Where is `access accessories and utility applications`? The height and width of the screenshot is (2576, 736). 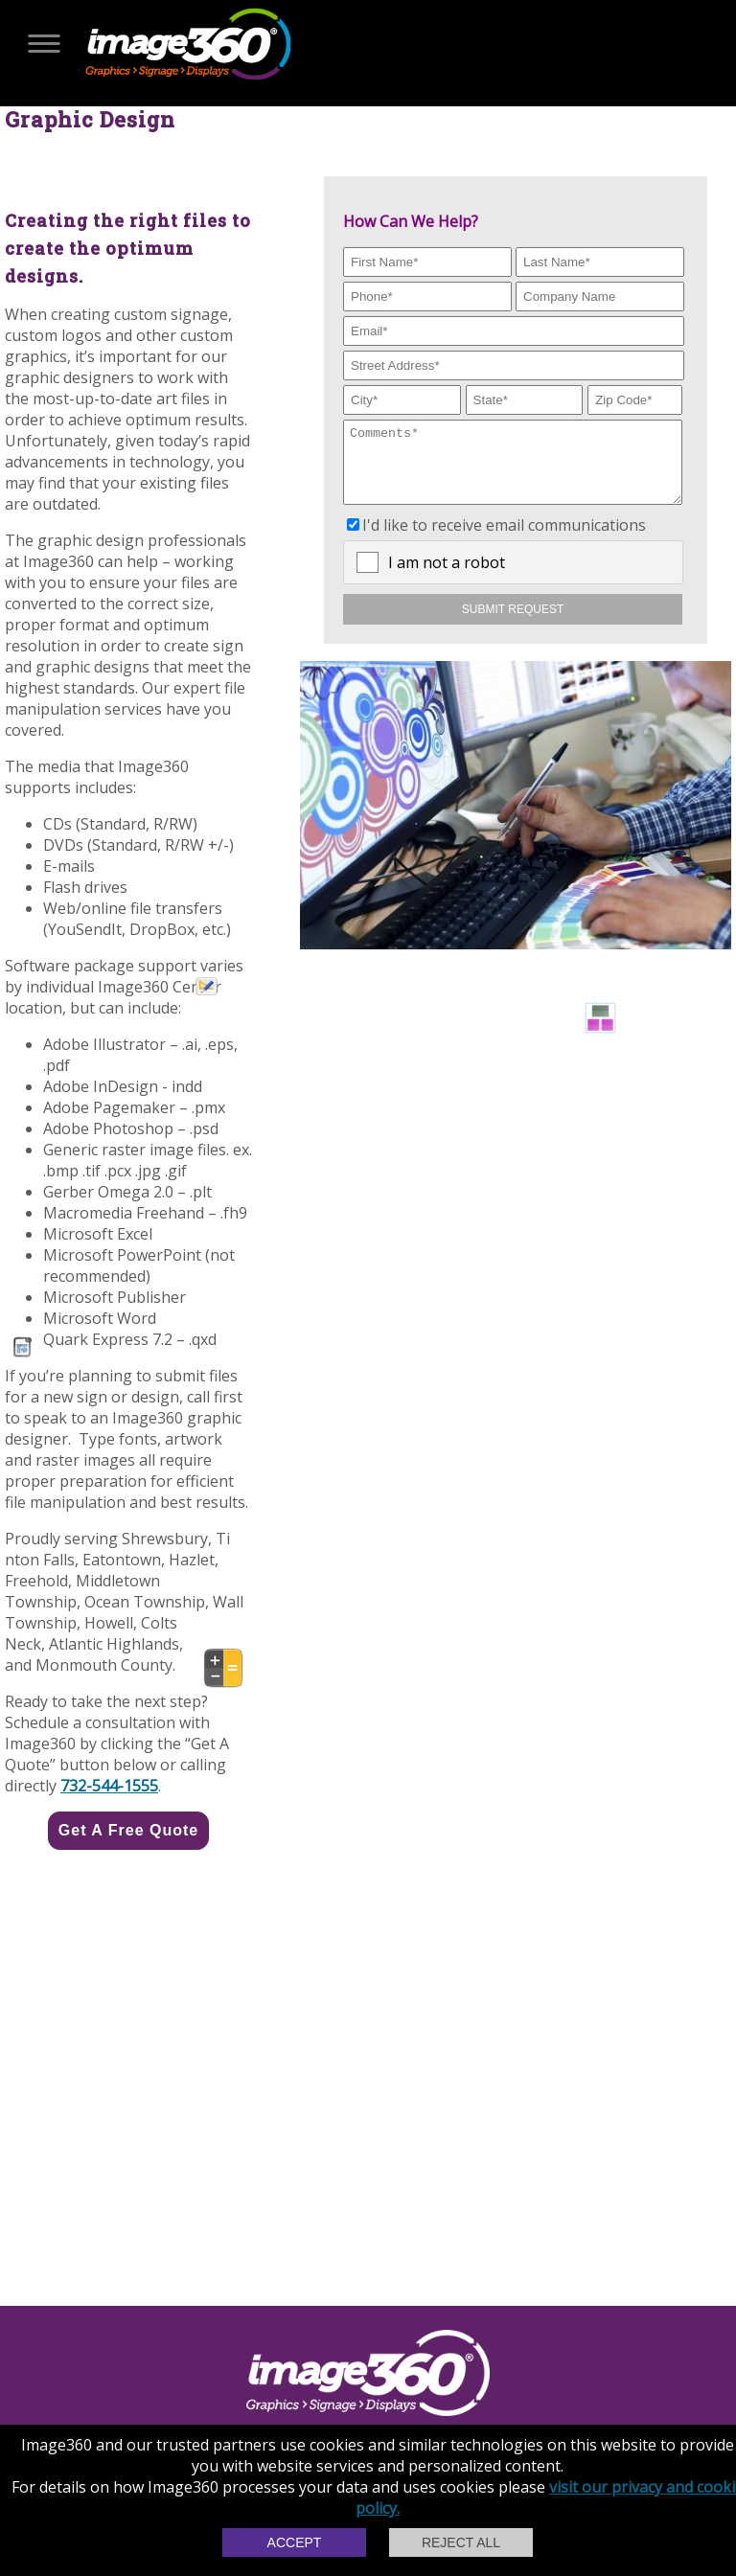
access accessories and utility applications is located at coordinates (206, 986).